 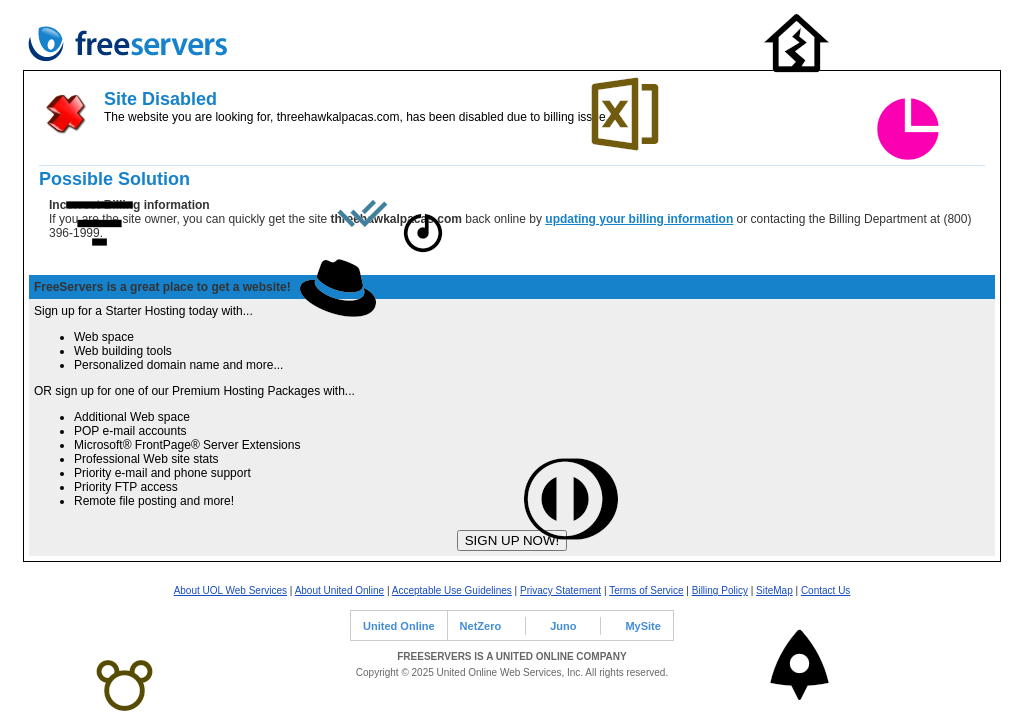 What do you see at coordinates (362, 213) in the screenshot?
I see `message sent and read confirmation` at bounding box center [362, 213].